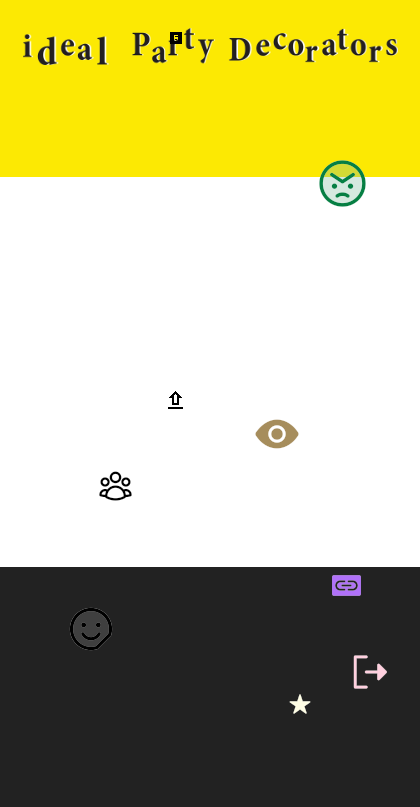  Describe the element at coordinates (175, 400) in the screenshot. I see `upload a file from your device` at that location.